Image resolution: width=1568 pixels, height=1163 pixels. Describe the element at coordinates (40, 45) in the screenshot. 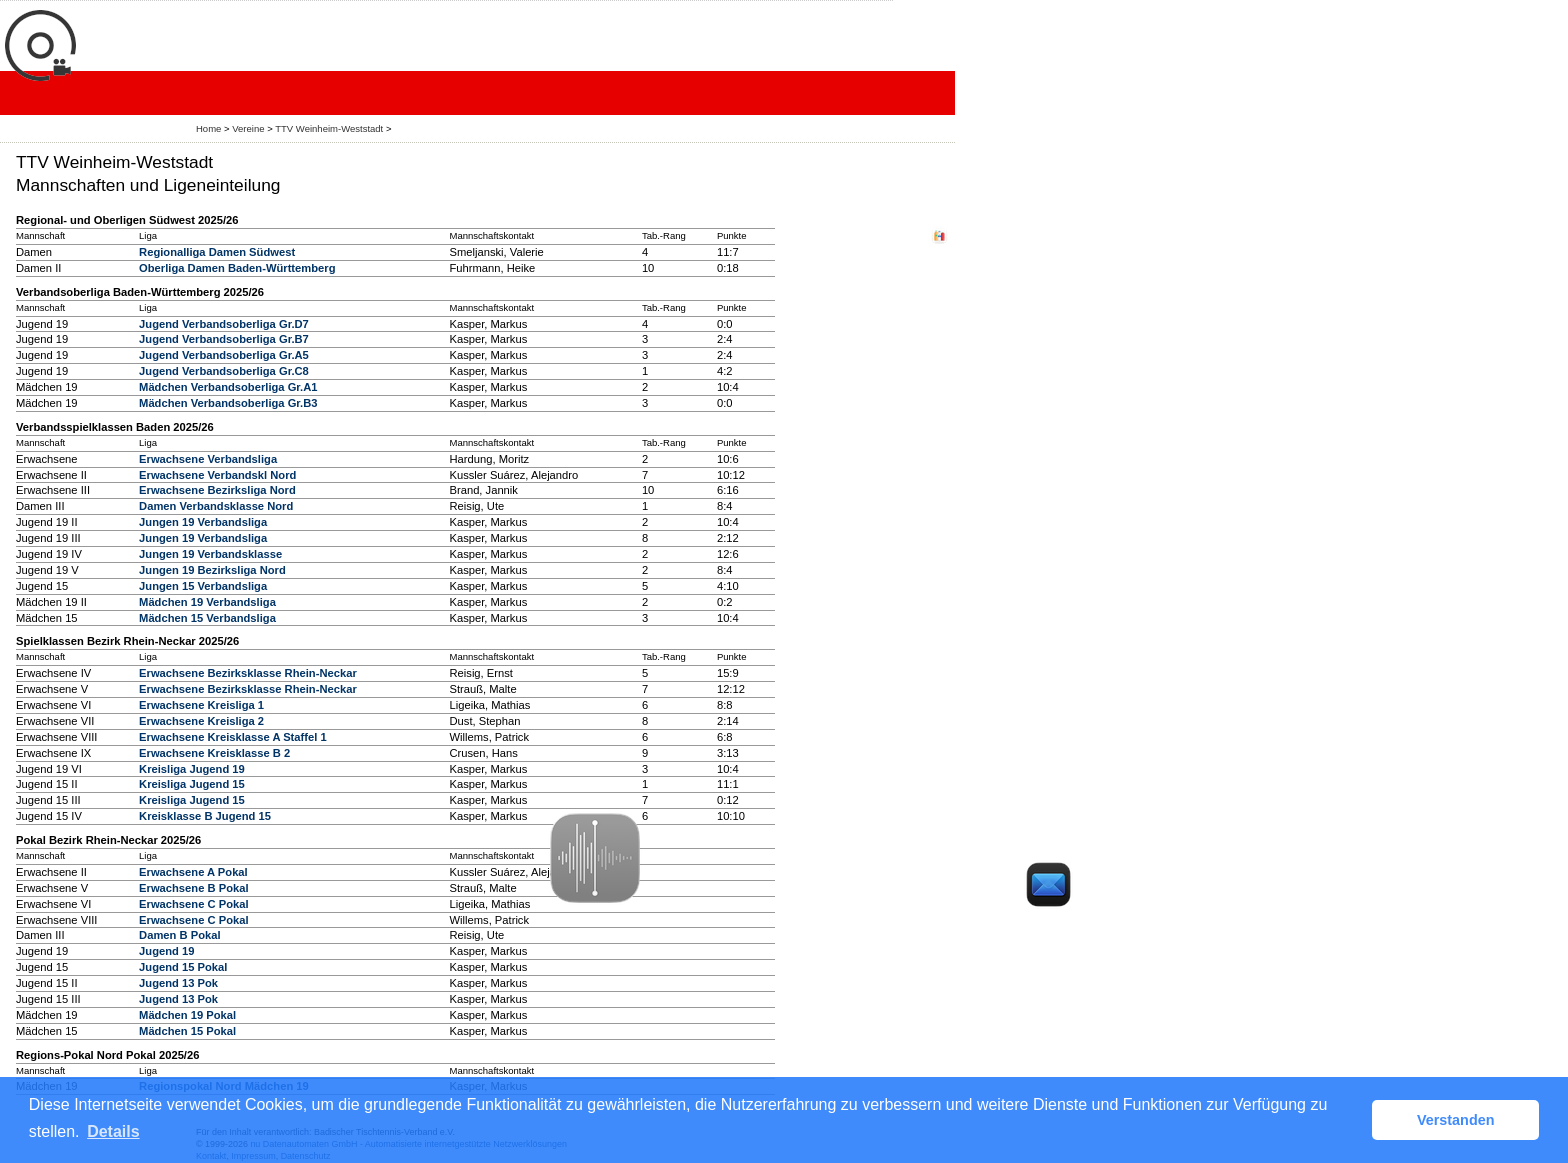

I see `indicates video disc or DVD media` at that location.